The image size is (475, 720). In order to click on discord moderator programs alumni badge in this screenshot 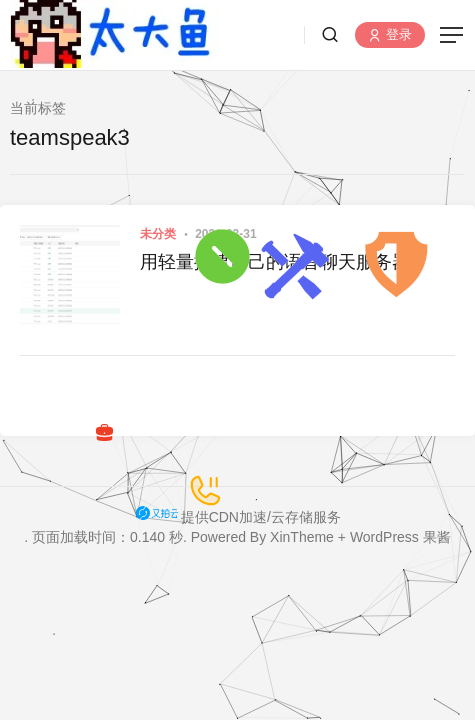, I will do `click(396, 264)`.